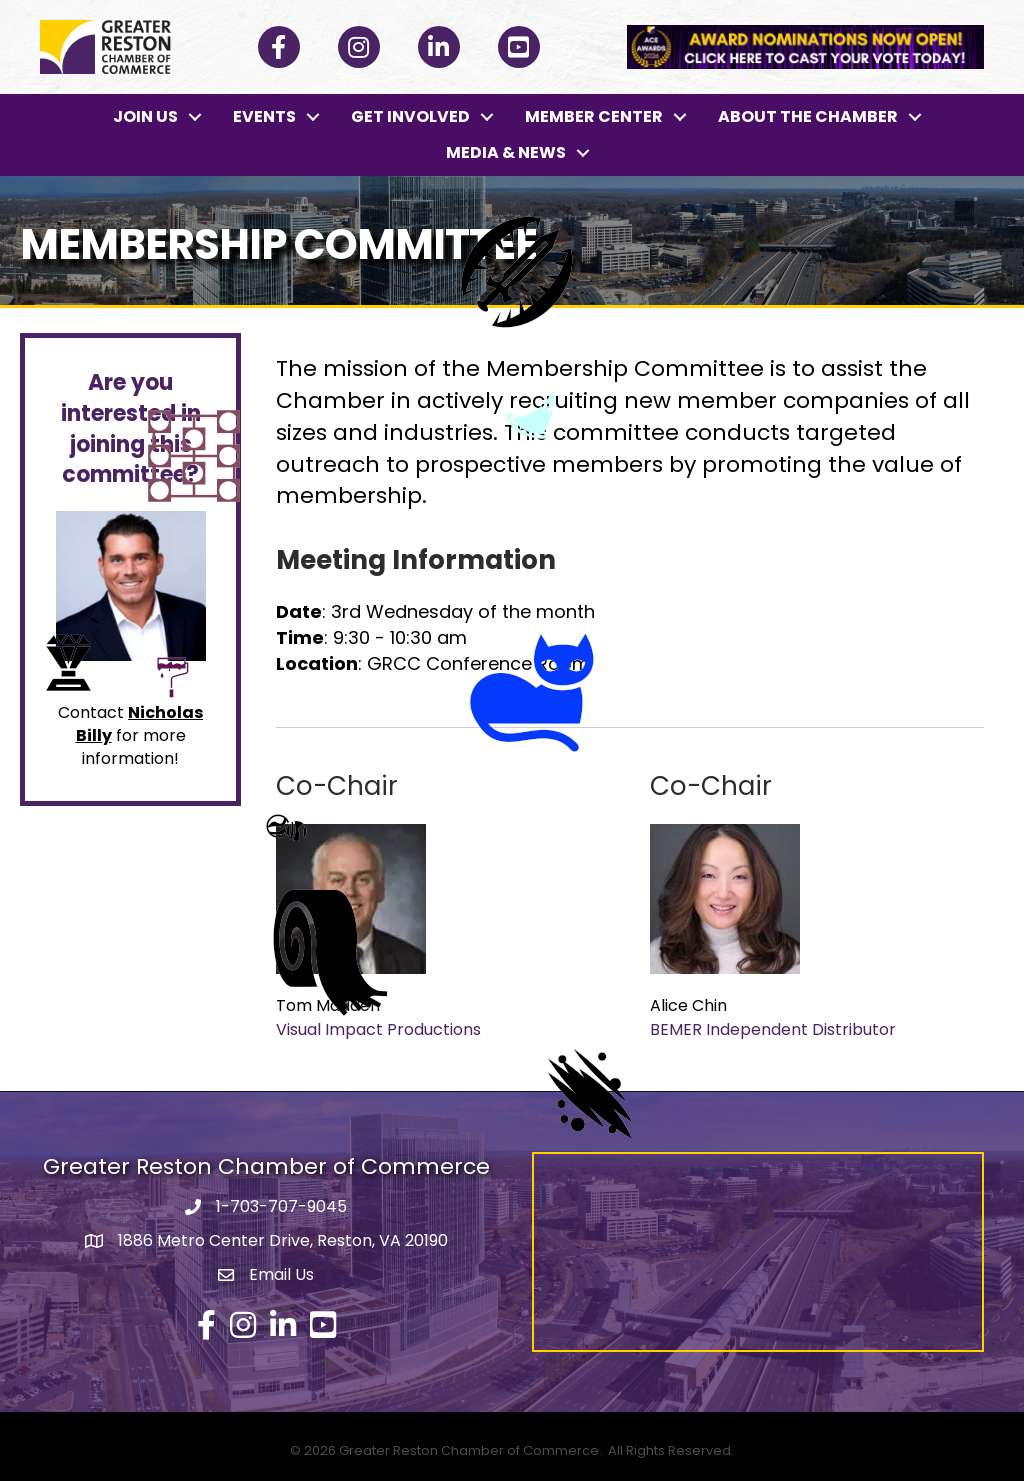 The image size is (1024, 1481). I want to click on access first aid or medical supplies, so click(326, 952).